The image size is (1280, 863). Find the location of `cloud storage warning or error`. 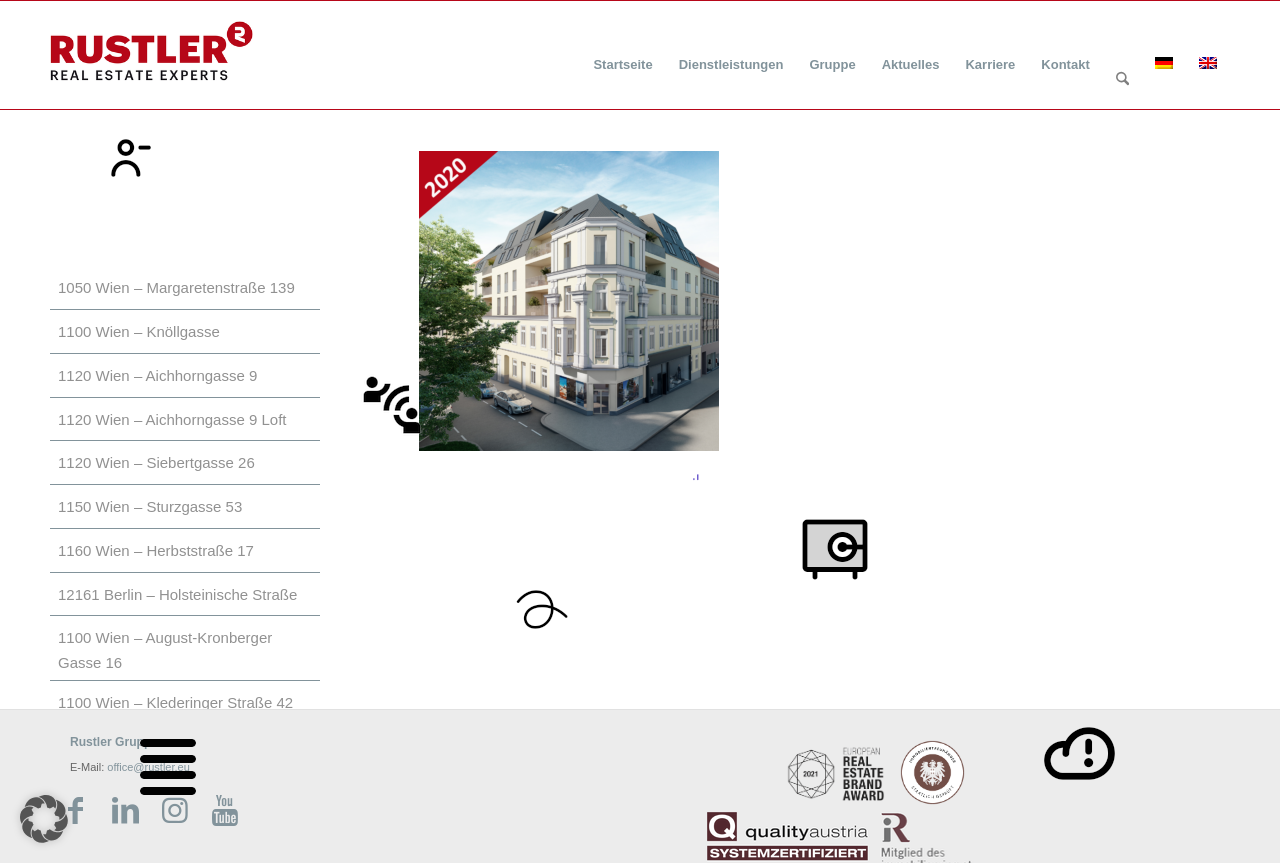

cloud storage warning or error is located at coordinates (1079, 753).